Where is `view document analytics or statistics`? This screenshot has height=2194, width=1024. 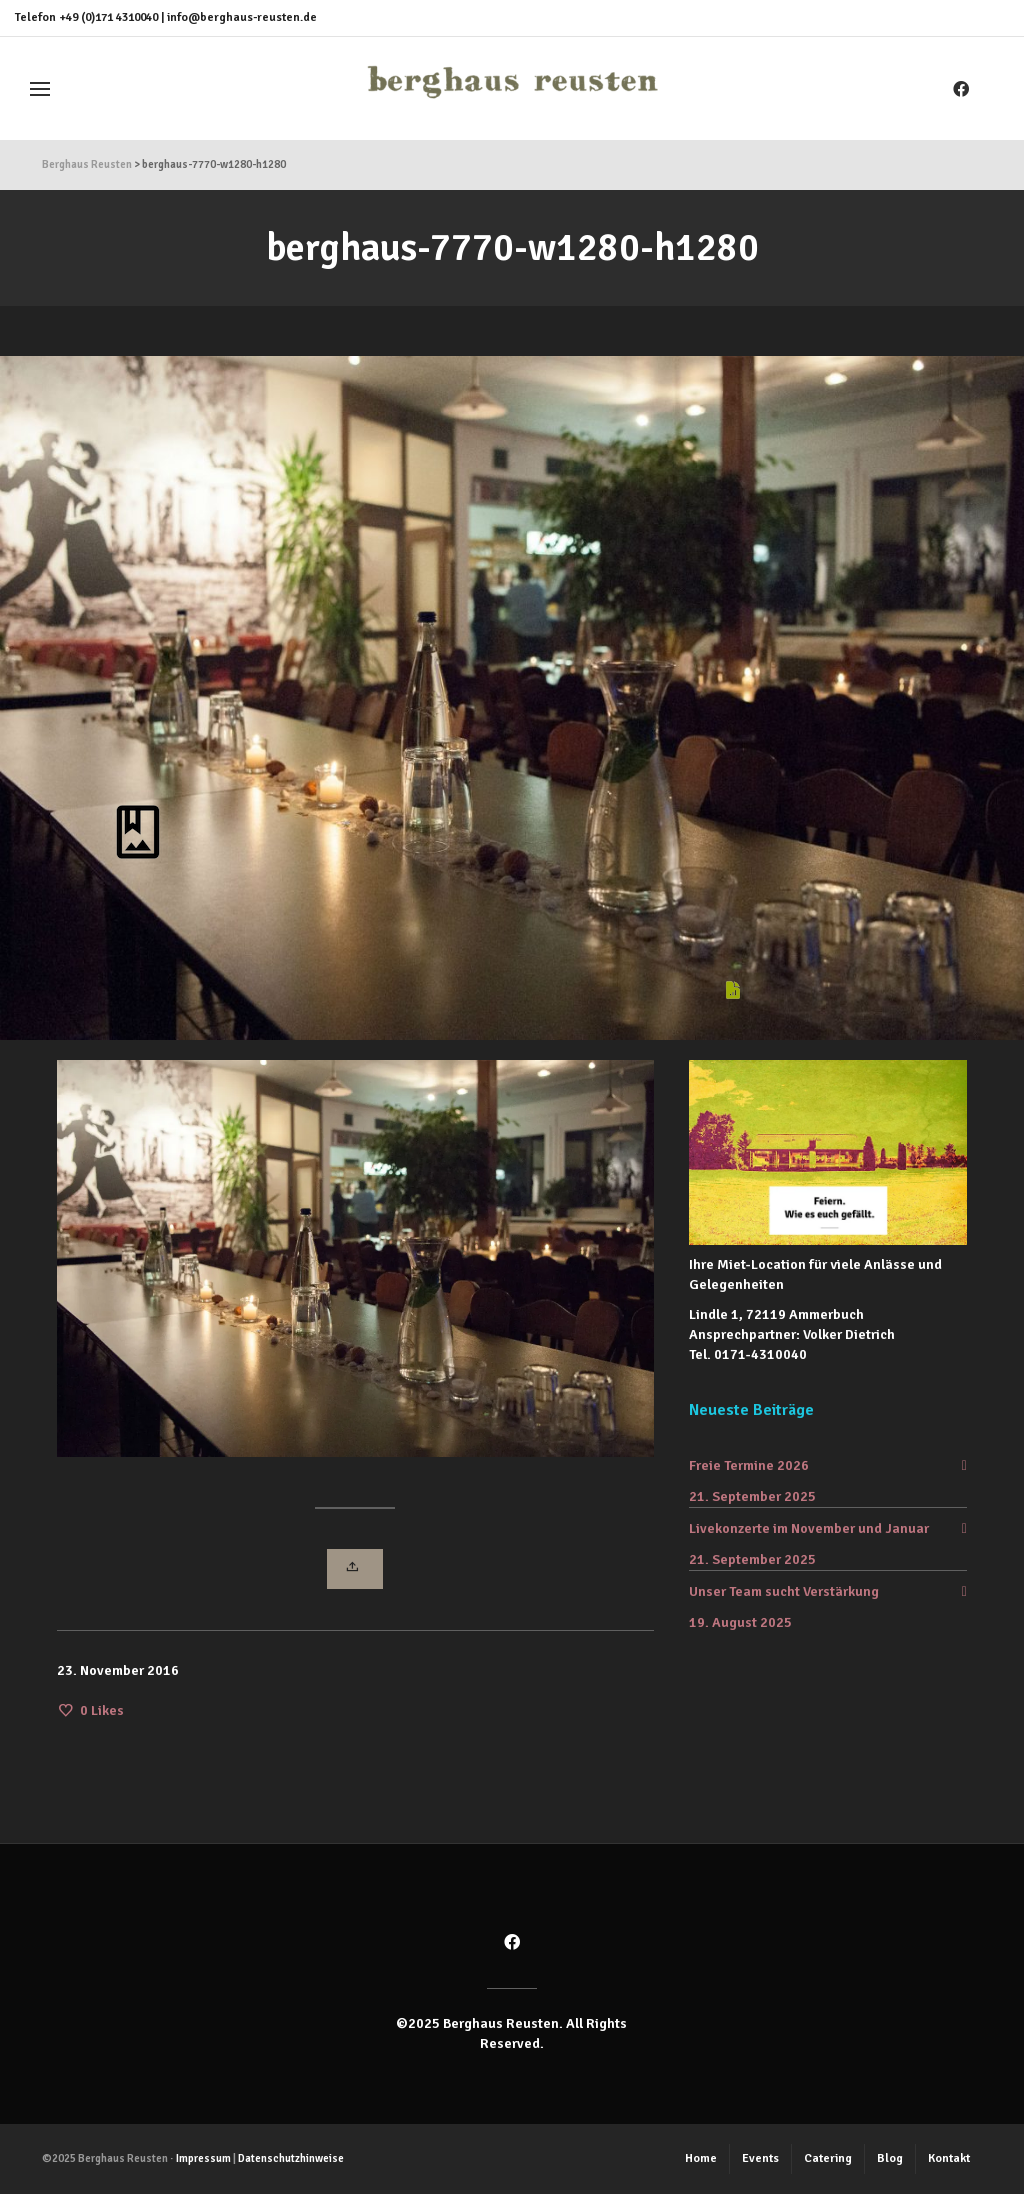 view document analytics or statistics is located at coordinates (733, 990).